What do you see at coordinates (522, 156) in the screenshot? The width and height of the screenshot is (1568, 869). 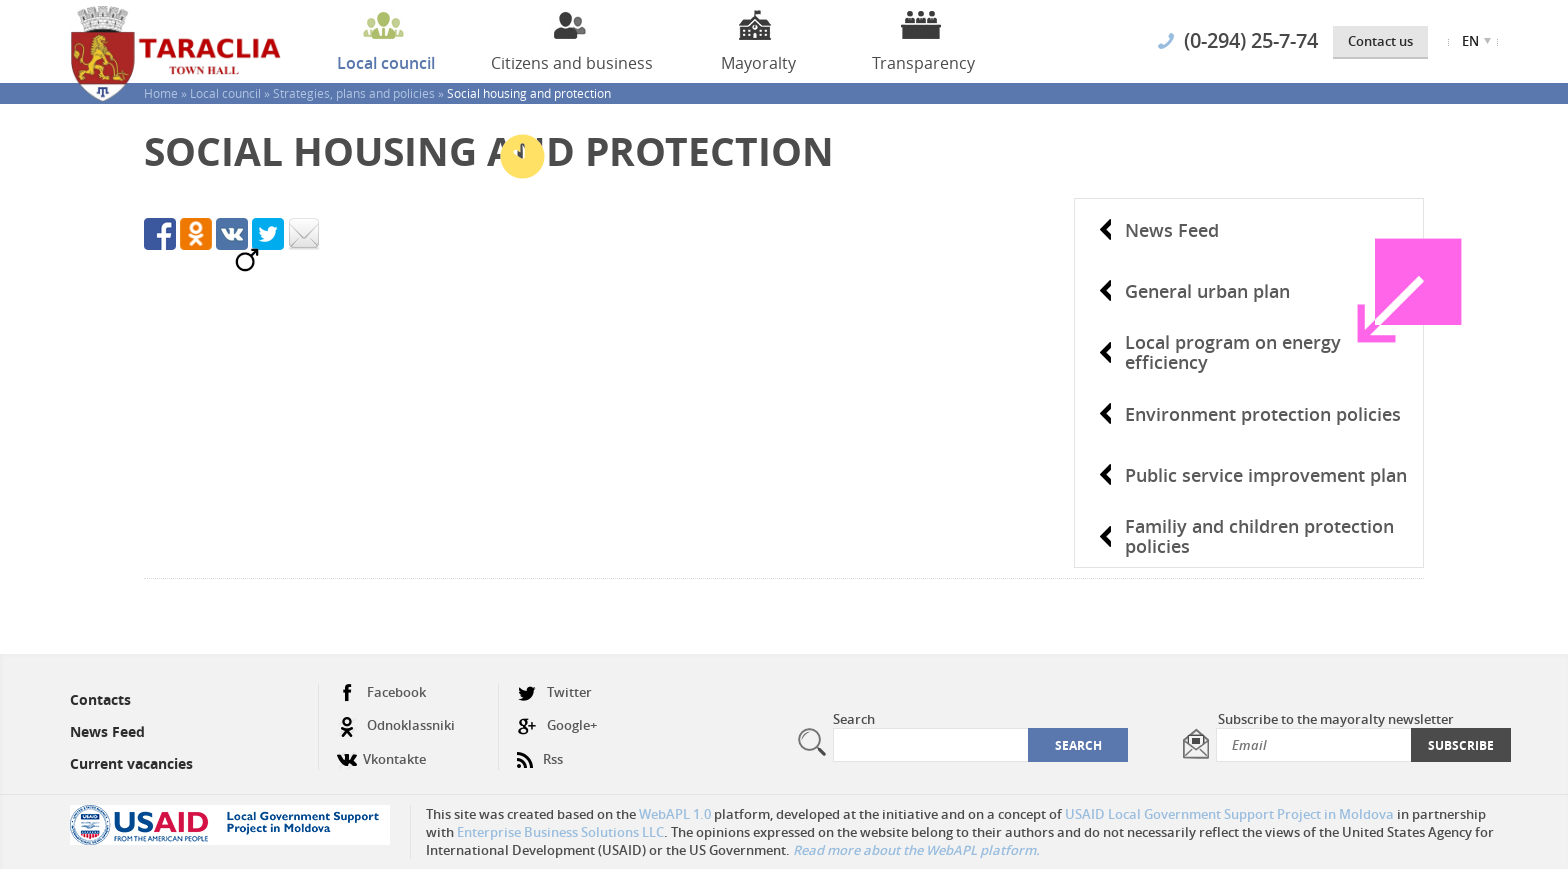 I see `indicates the current time is 10 o'clock` at bounding box center [522, 156].